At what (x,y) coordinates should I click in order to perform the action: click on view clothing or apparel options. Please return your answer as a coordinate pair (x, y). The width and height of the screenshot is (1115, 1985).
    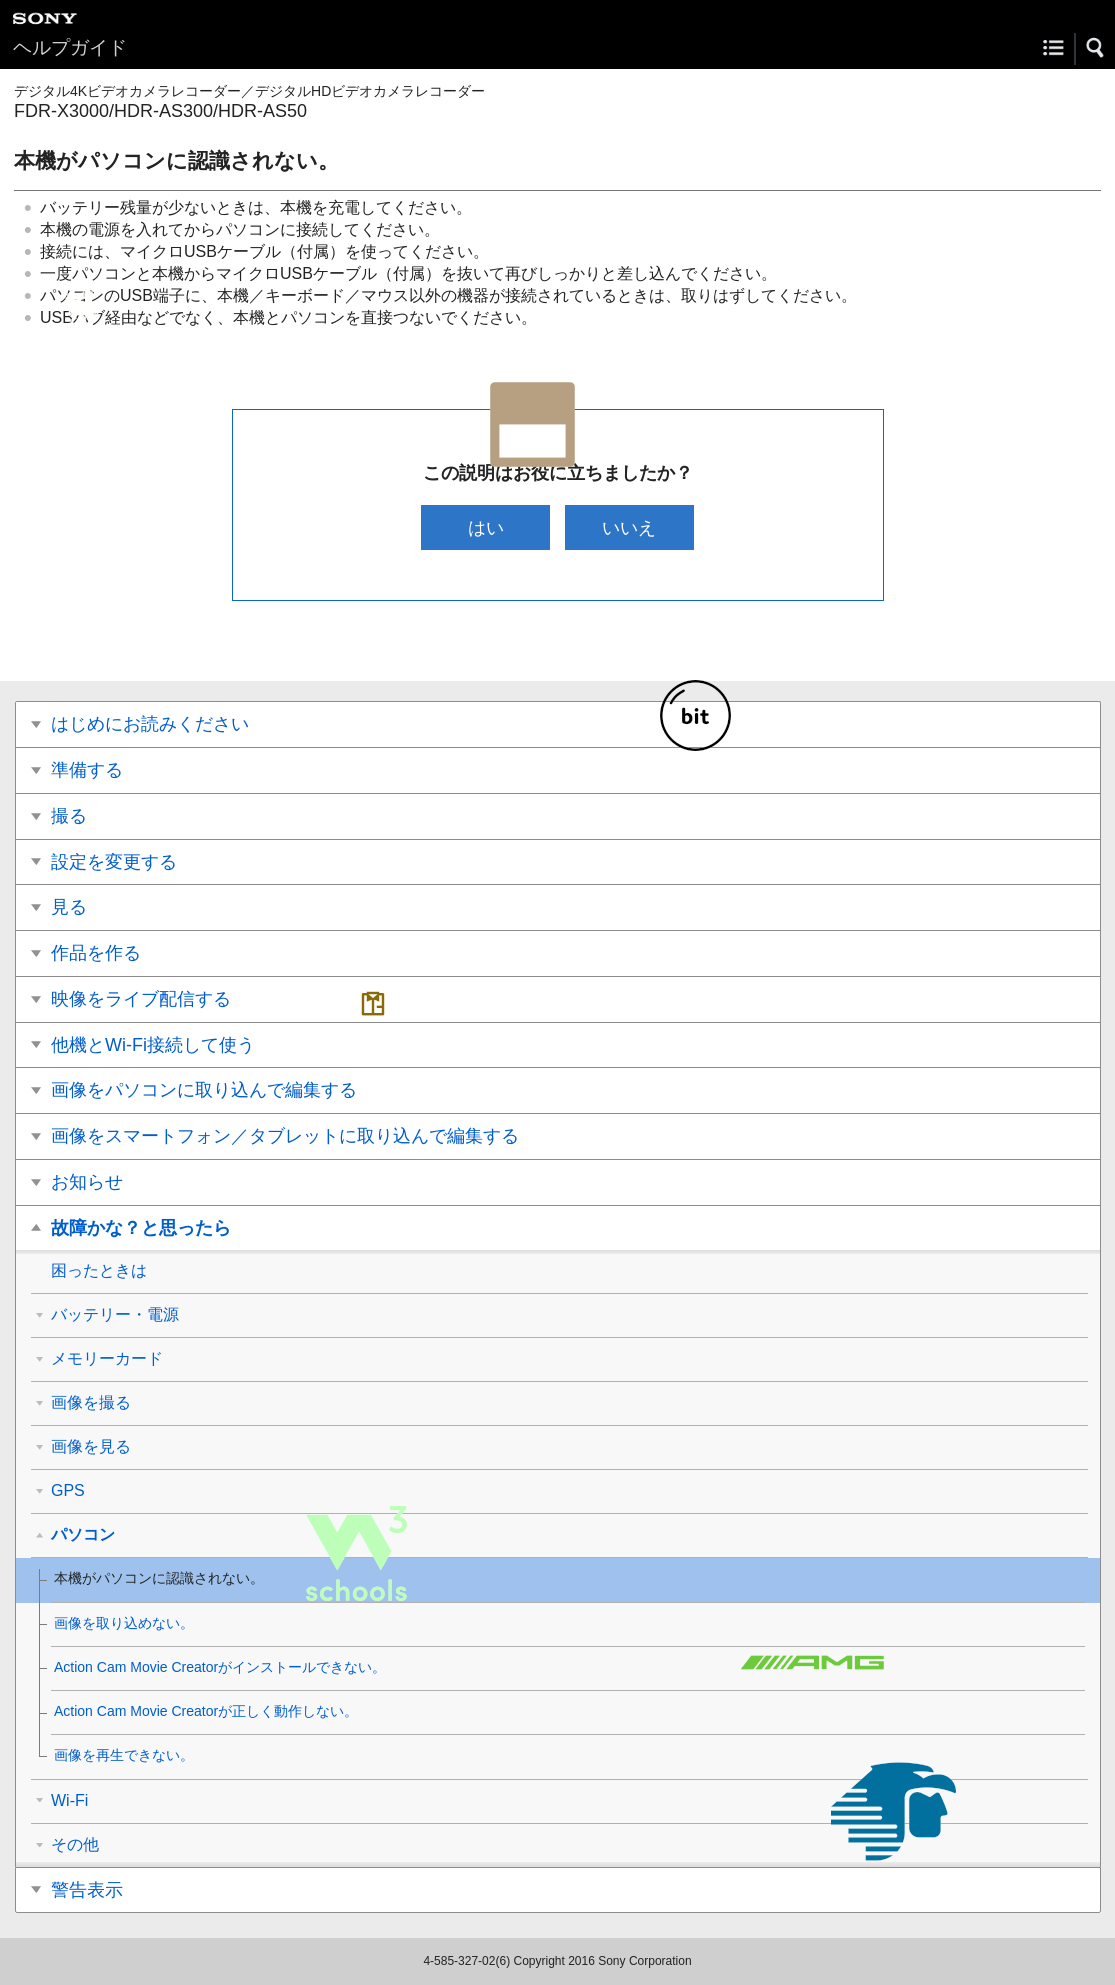
    Looking at the image, I should click on (373, 1003).